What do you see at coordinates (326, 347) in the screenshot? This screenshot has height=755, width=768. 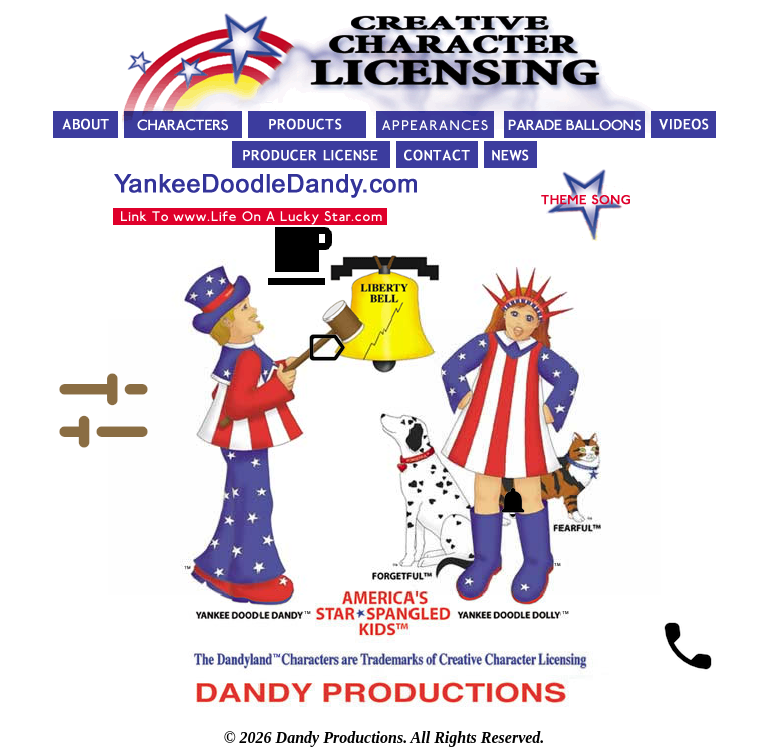 I see `add a label or tag to an item` at bounding box center [326, 347].